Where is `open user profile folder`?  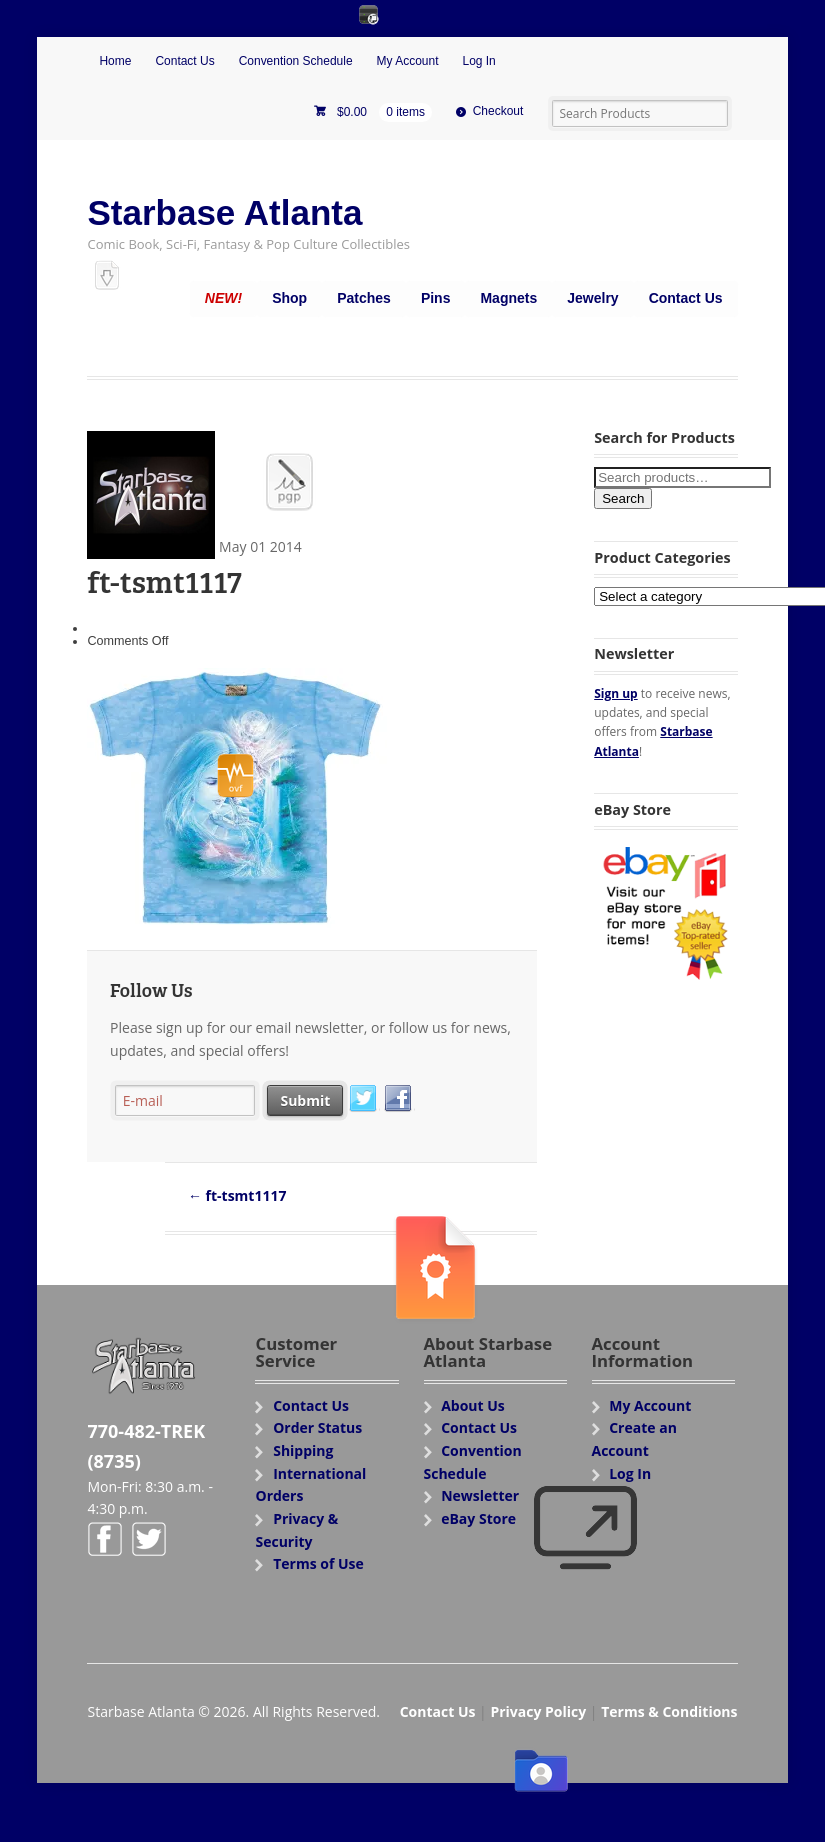
open user profile folder is located at coordinates (541, 1772).